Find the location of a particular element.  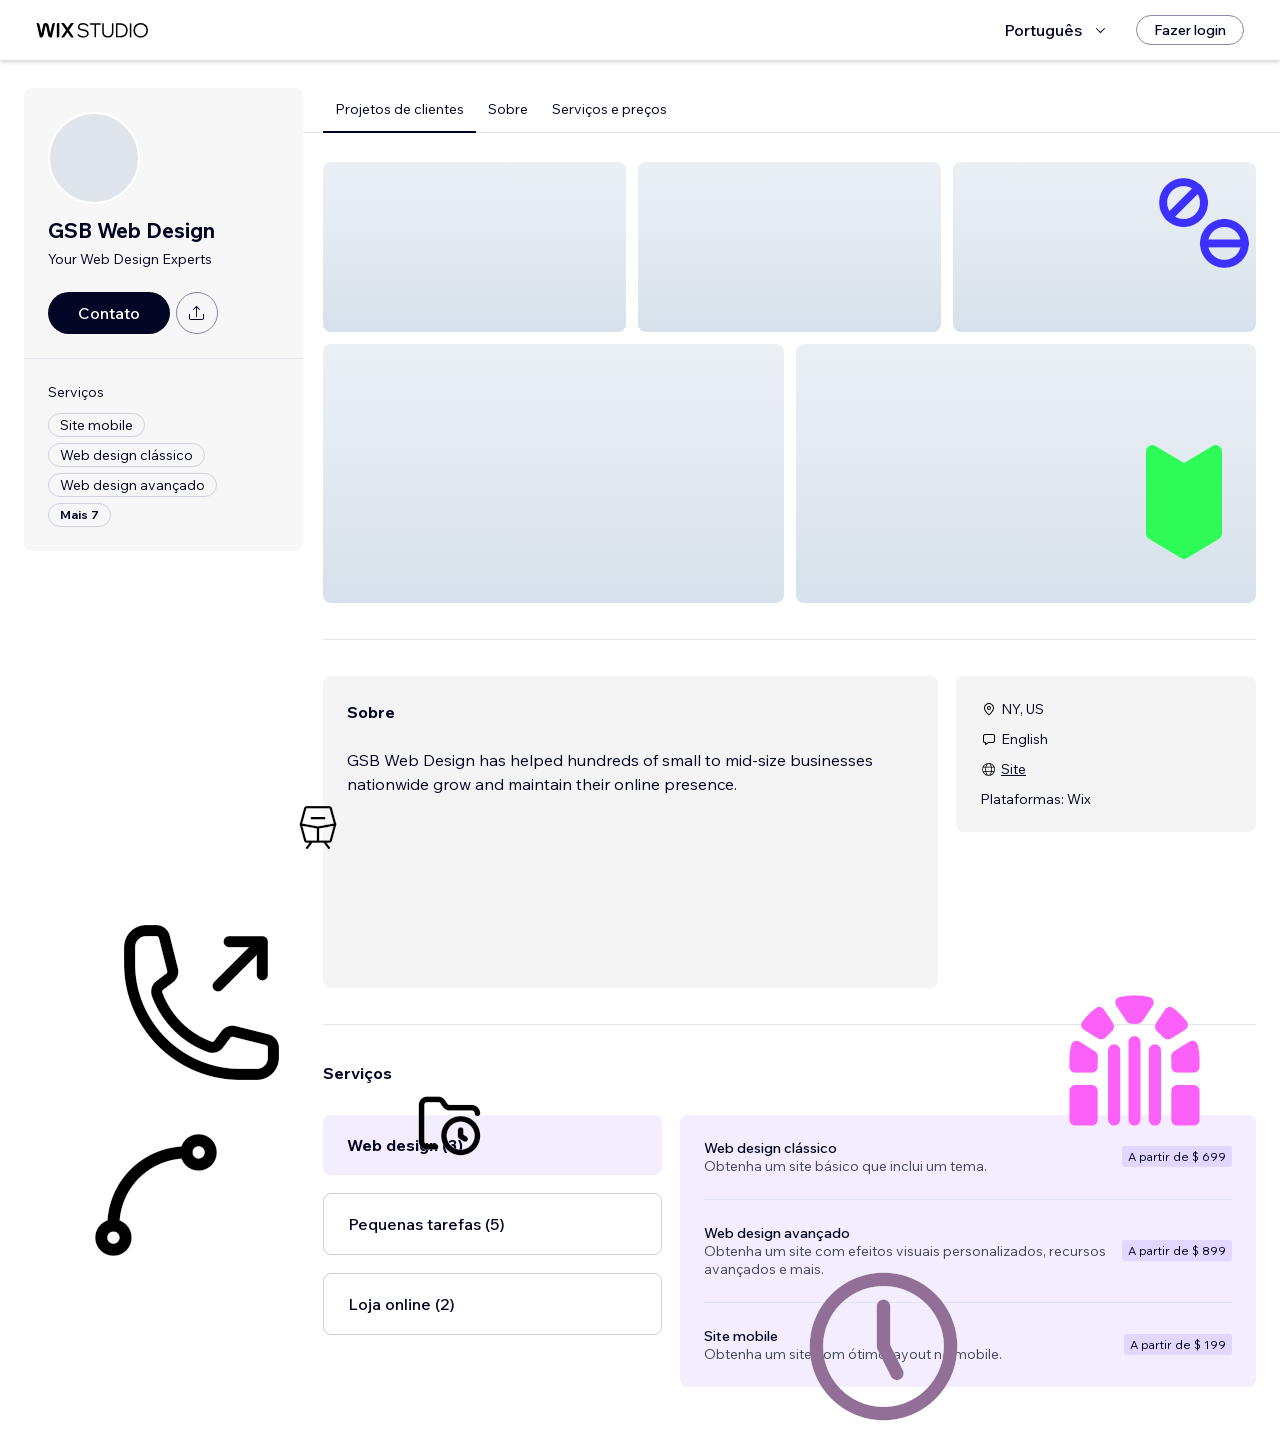

view regional train schedules is located at coordinates (318, 826).